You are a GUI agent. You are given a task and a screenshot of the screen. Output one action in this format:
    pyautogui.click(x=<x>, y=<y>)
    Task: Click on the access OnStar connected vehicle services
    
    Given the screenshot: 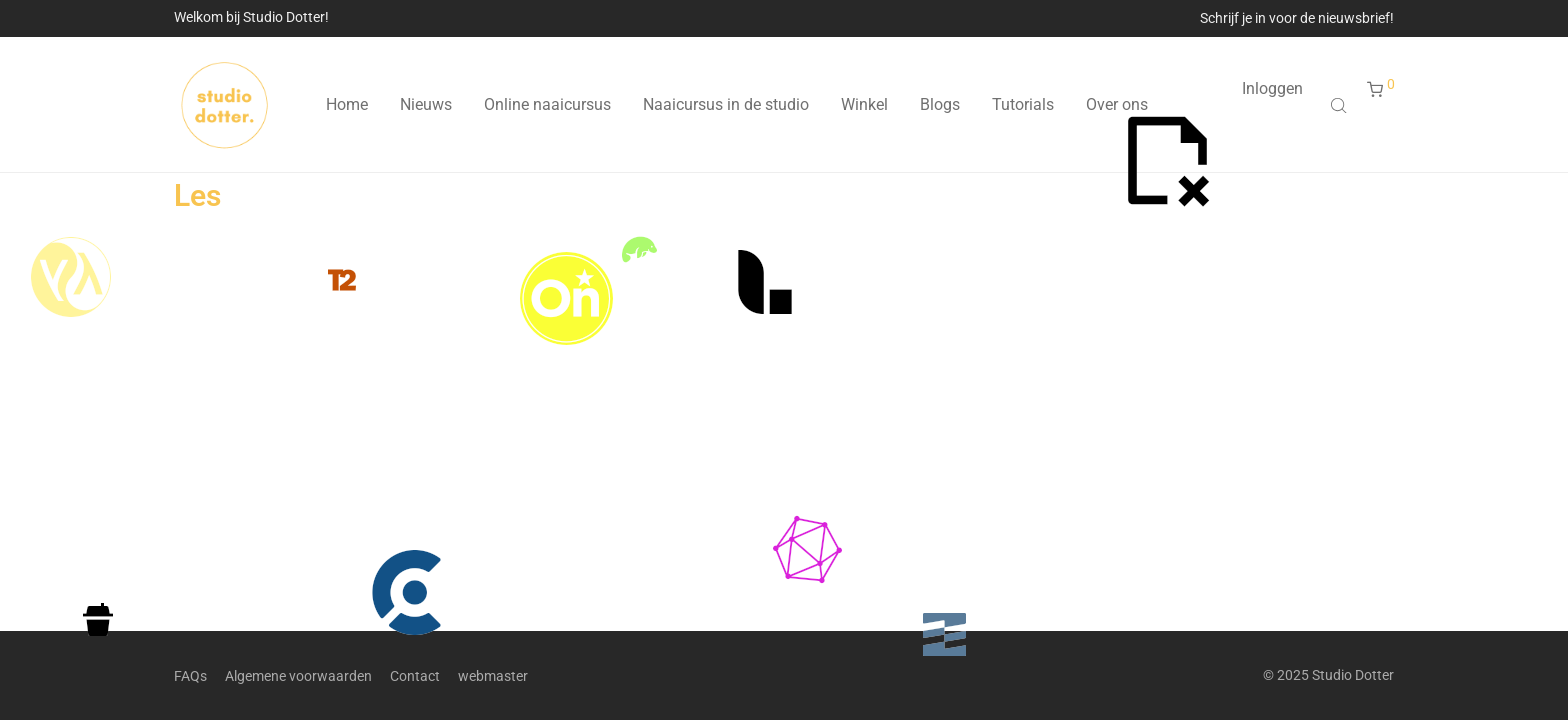 What is the action you would take?
    pyautogui.click(x=566, y=298)
    